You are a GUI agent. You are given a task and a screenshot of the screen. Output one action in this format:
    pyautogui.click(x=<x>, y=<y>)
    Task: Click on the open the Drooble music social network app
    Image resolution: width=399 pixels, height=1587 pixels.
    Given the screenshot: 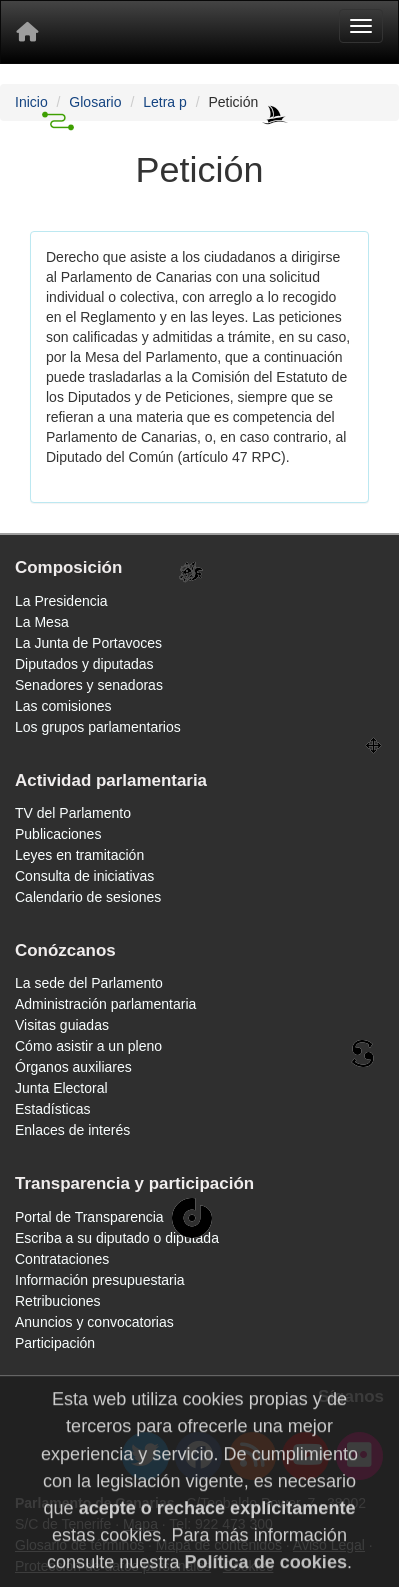 What is the action you would take?
    pyautogui.click(x=192, y=1218)
    